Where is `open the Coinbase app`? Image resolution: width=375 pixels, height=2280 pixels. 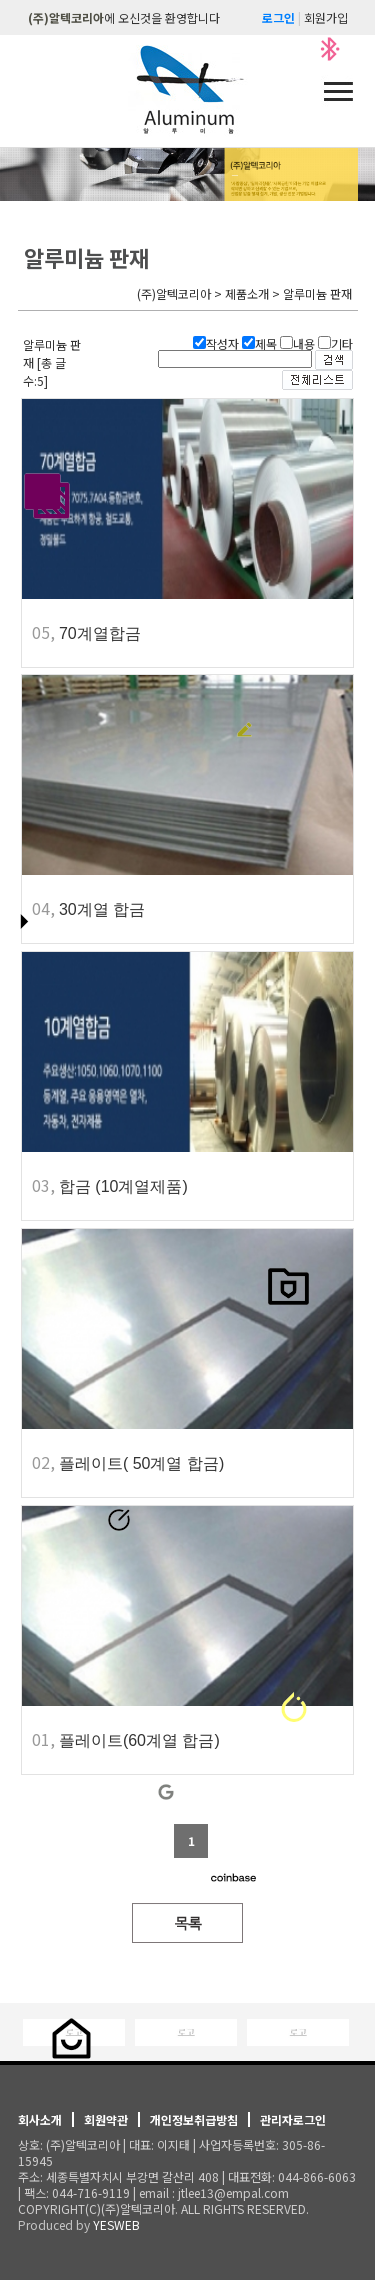 open the Coinbase app is located at coordinates (233, 1877).